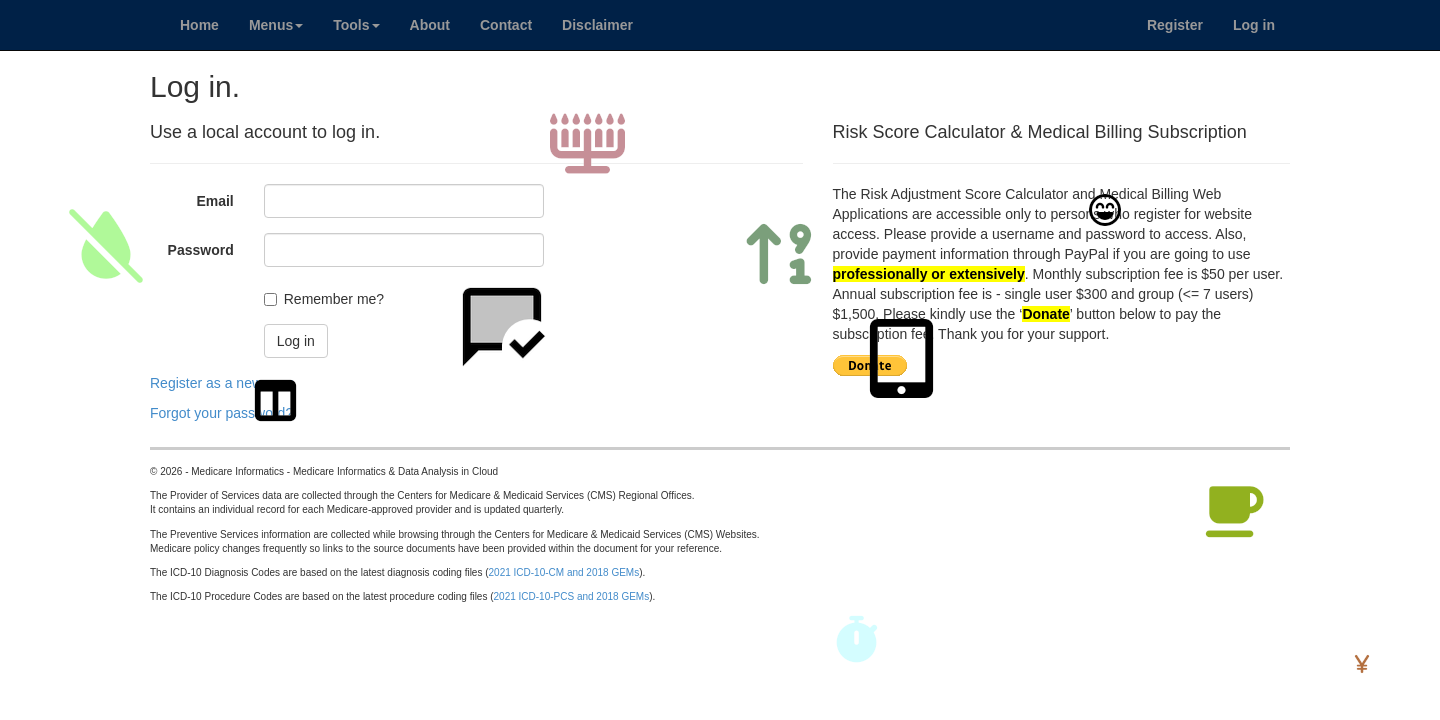 This screenshot has height=720, width=1440. What do you see at coordinates (856, 639) in the screenshot?
I see `start or stop a timer` at bounding box center [856, 639].